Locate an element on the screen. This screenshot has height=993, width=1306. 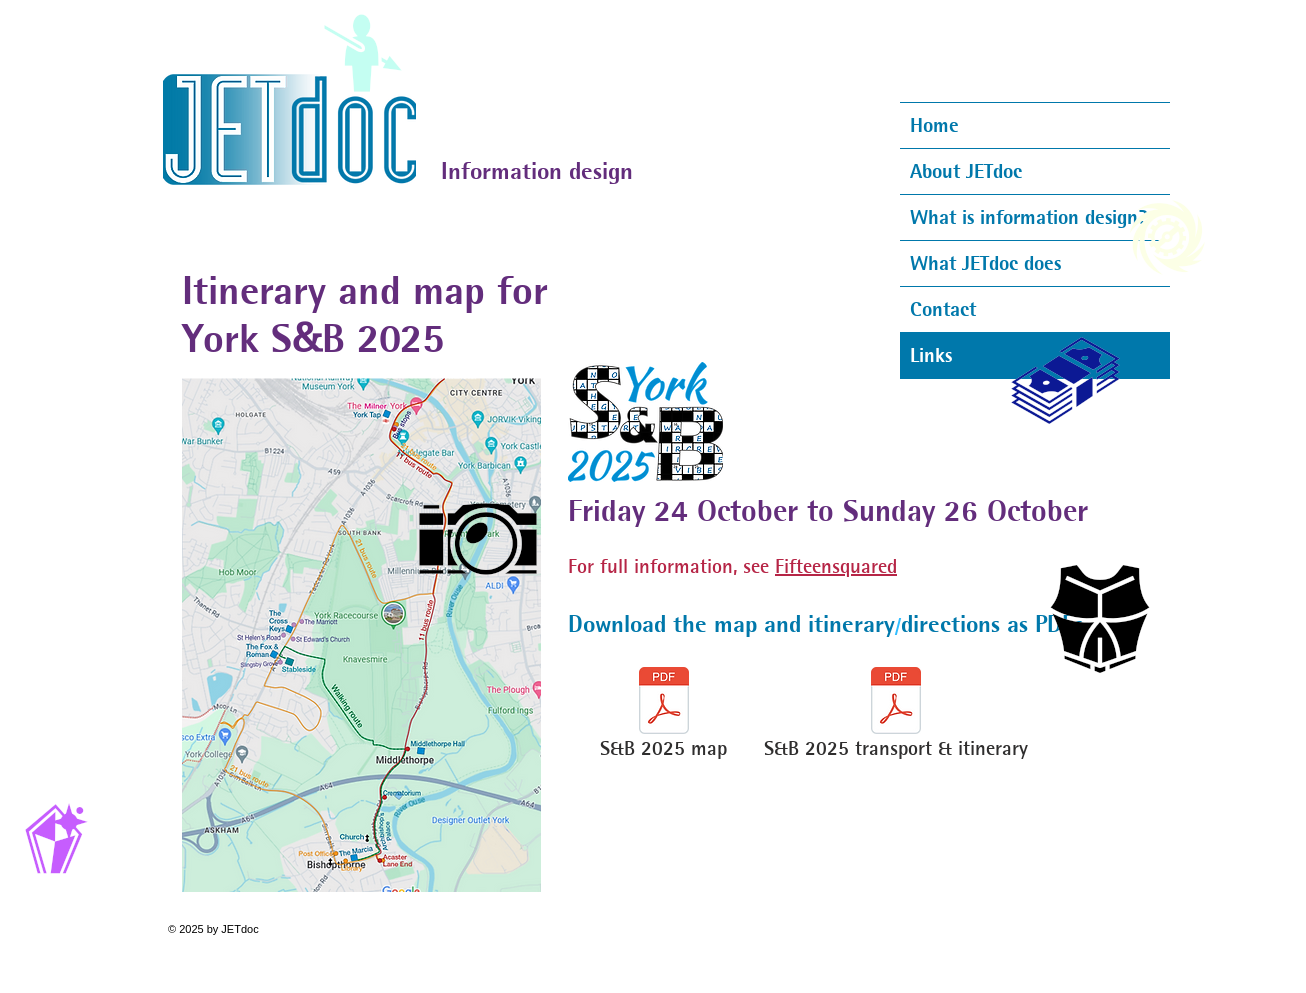
equip chest armor to your character is located at coordinates (1100, 619).